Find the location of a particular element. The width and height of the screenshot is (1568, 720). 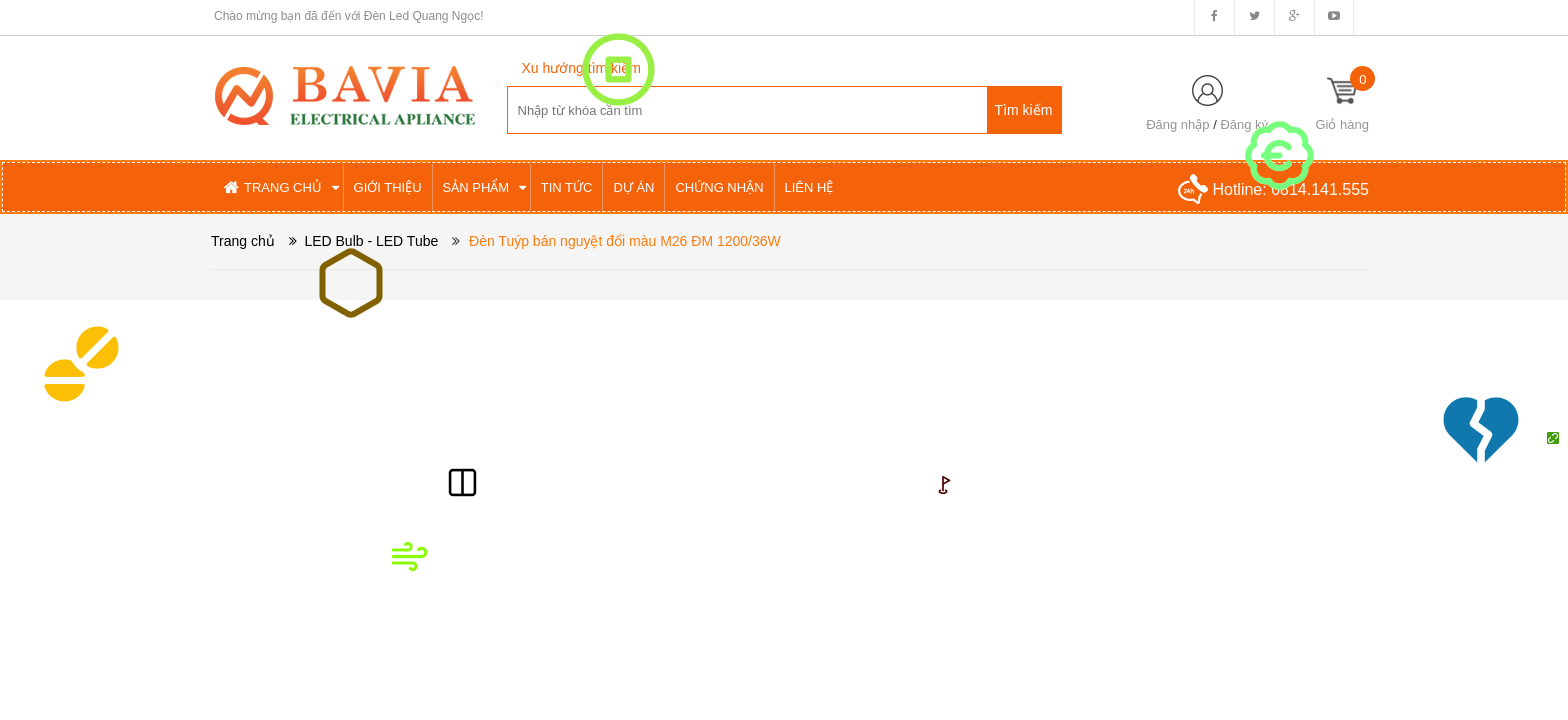

indicates a broken or failed favorite is located at coordinates (1481, 431).